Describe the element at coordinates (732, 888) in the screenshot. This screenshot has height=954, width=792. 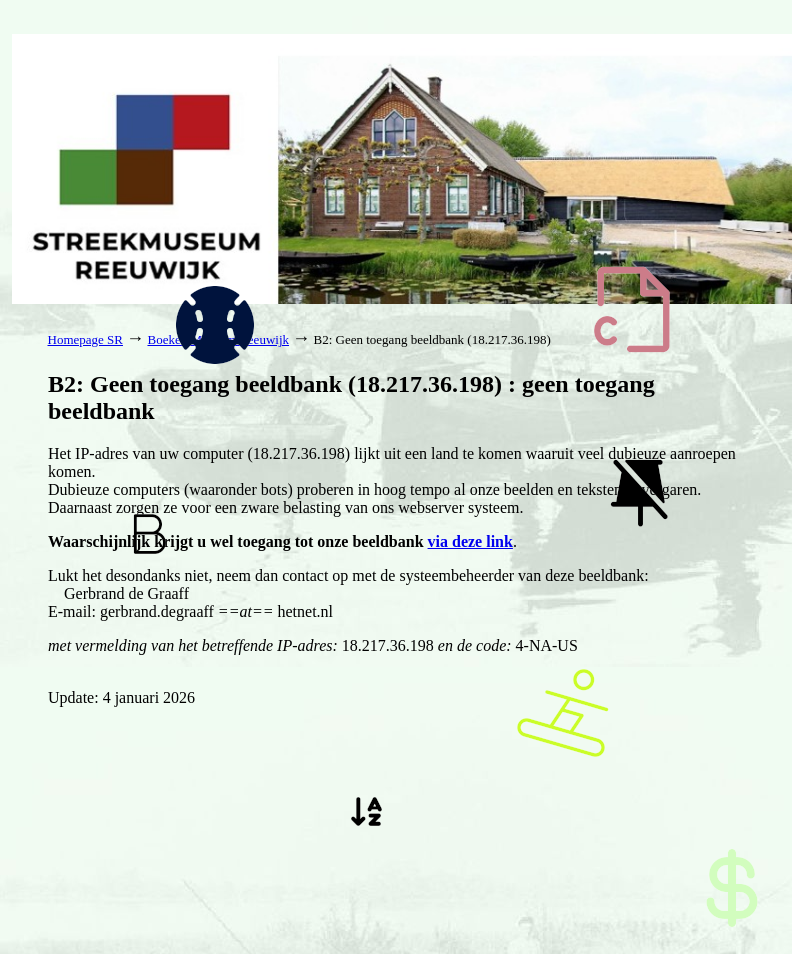
I see `view pricing or payment options` at that location.